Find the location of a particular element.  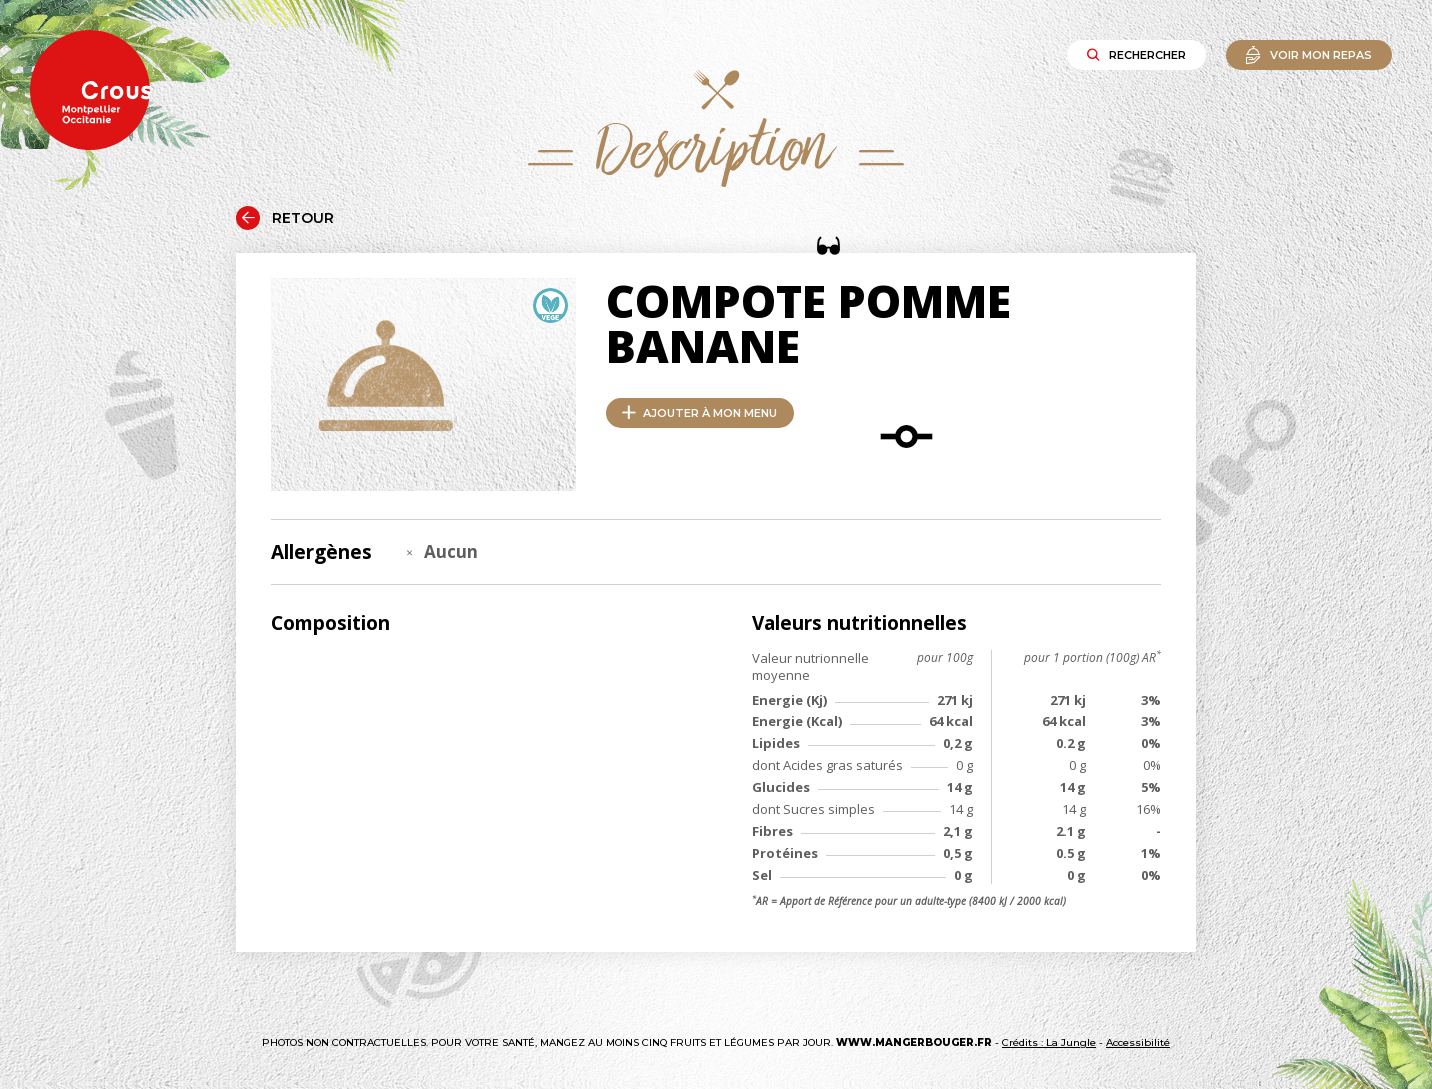

enable reading mode or accessibility features is located at coordinates (828, 246).